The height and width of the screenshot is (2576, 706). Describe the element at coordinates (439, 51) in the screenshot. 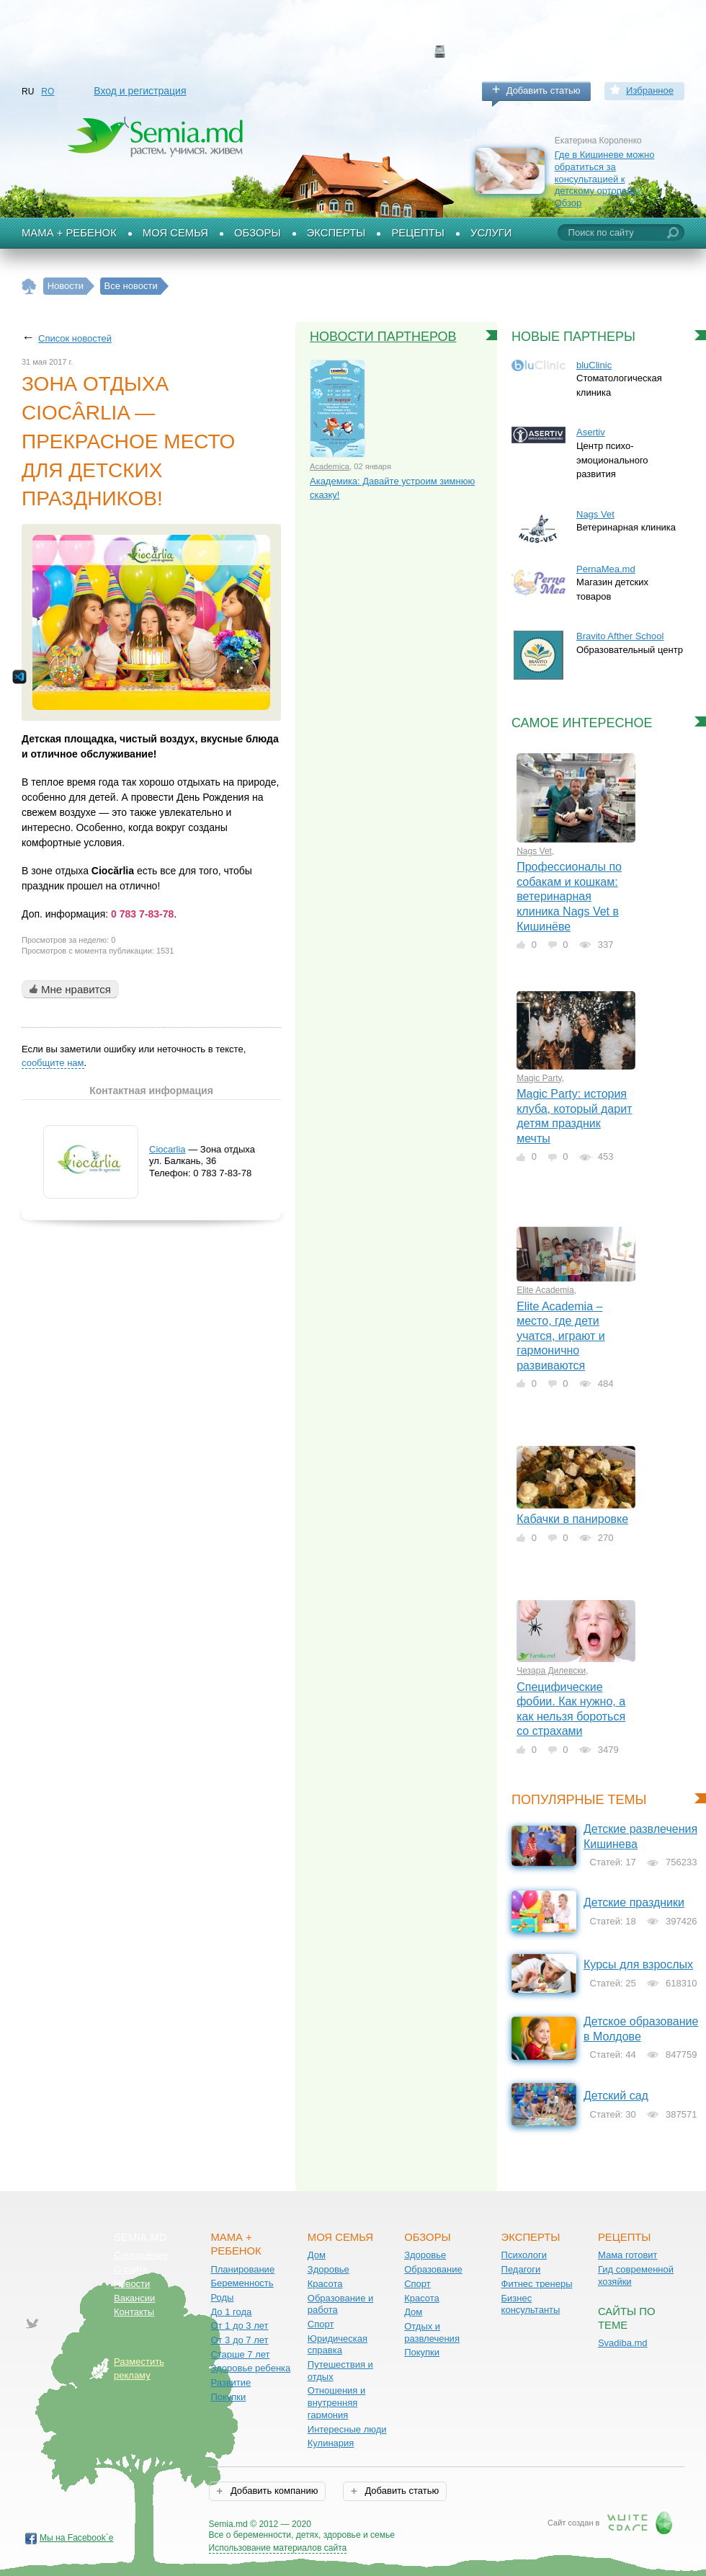

I see `access multiple connected storage drives` at that location.